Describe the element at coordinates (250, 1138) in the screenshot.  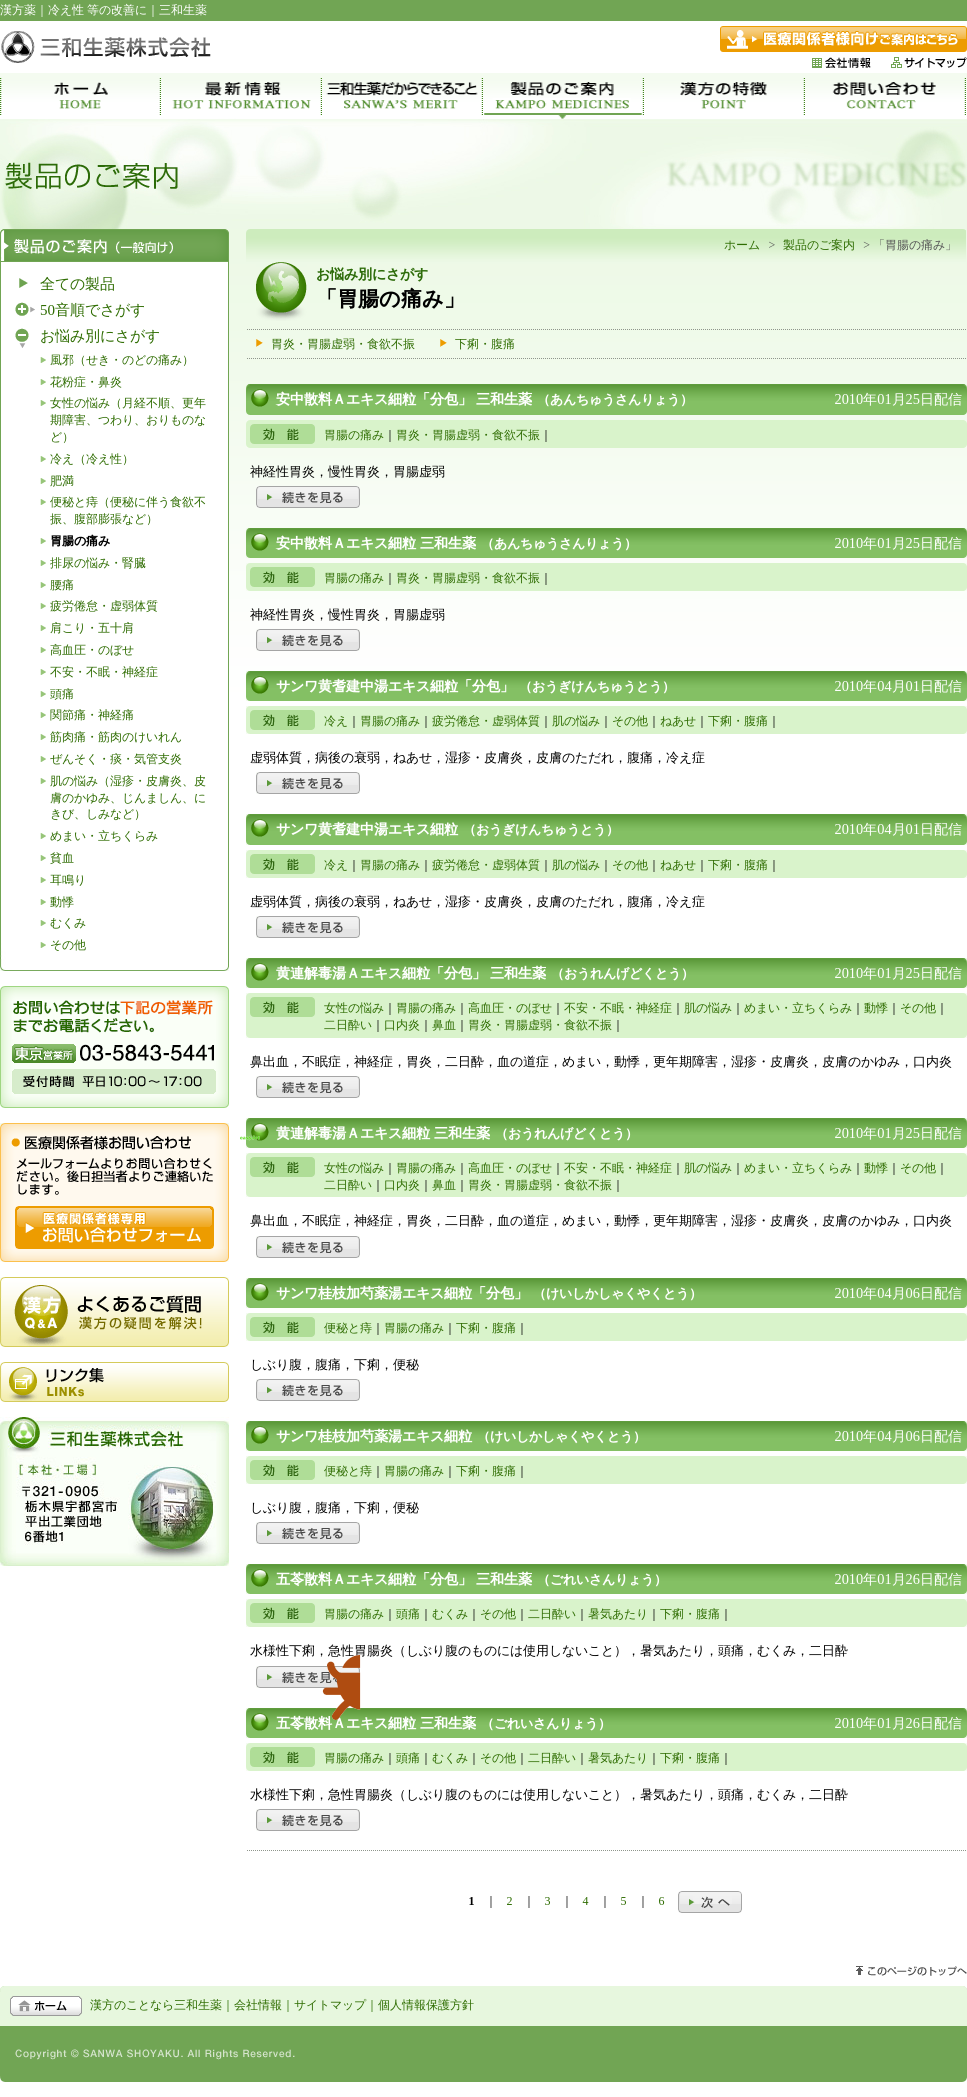
I see `easyJet airline app or website` at that location.